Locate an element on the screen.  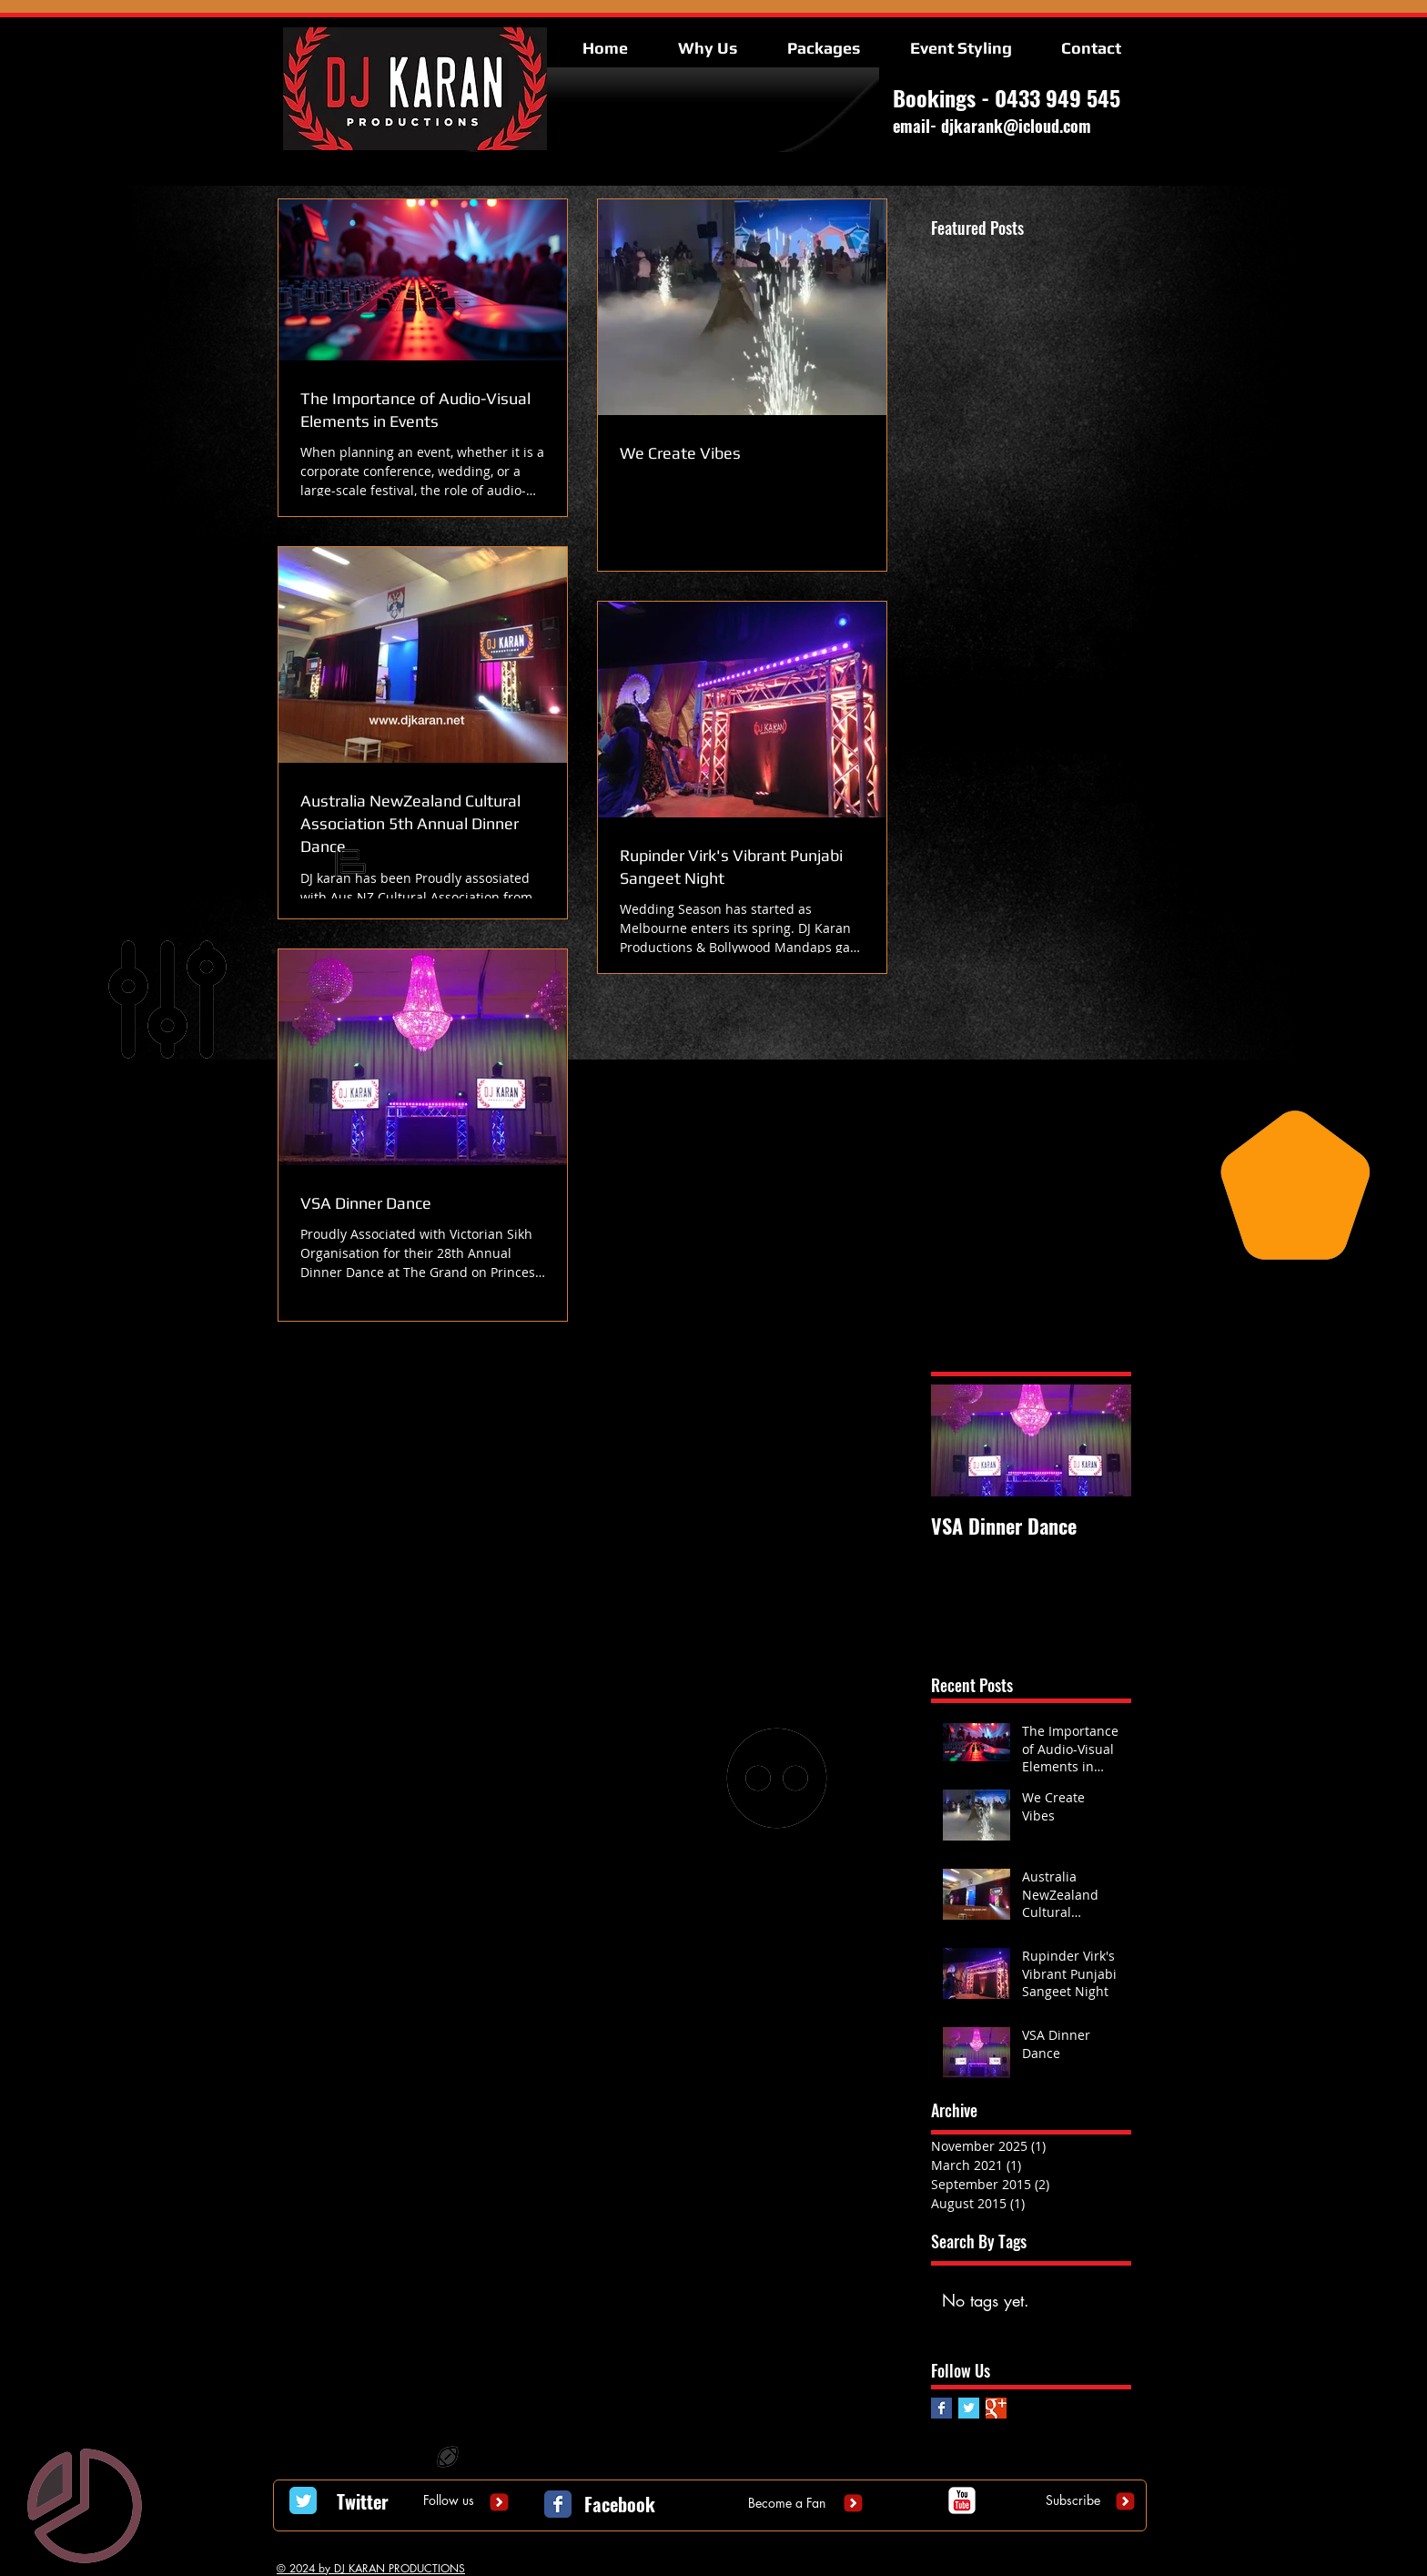
open Flickr app is located at coordinates (776, 1778).